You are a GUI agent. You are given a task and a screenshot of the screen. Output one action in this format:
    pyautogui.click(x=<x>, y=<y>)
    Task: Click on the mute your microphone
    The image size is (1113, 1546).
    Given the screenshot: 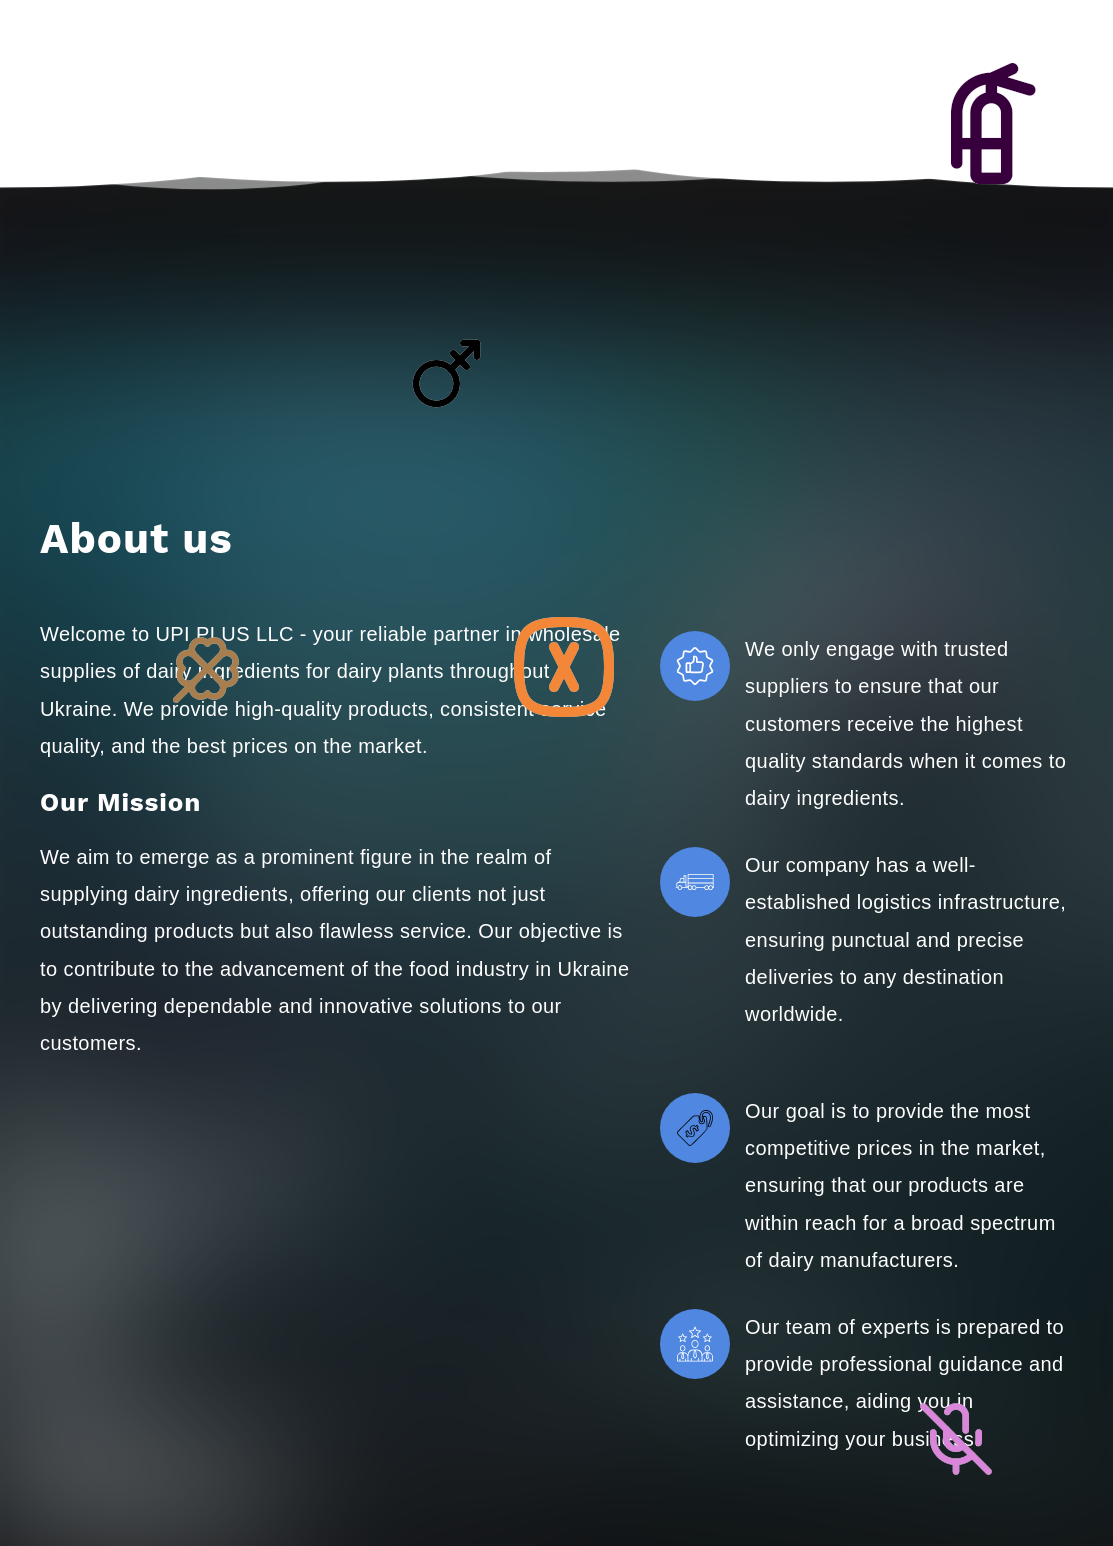 What is the action you would take?
    pyautogui.click(x=956, y=1439)
    